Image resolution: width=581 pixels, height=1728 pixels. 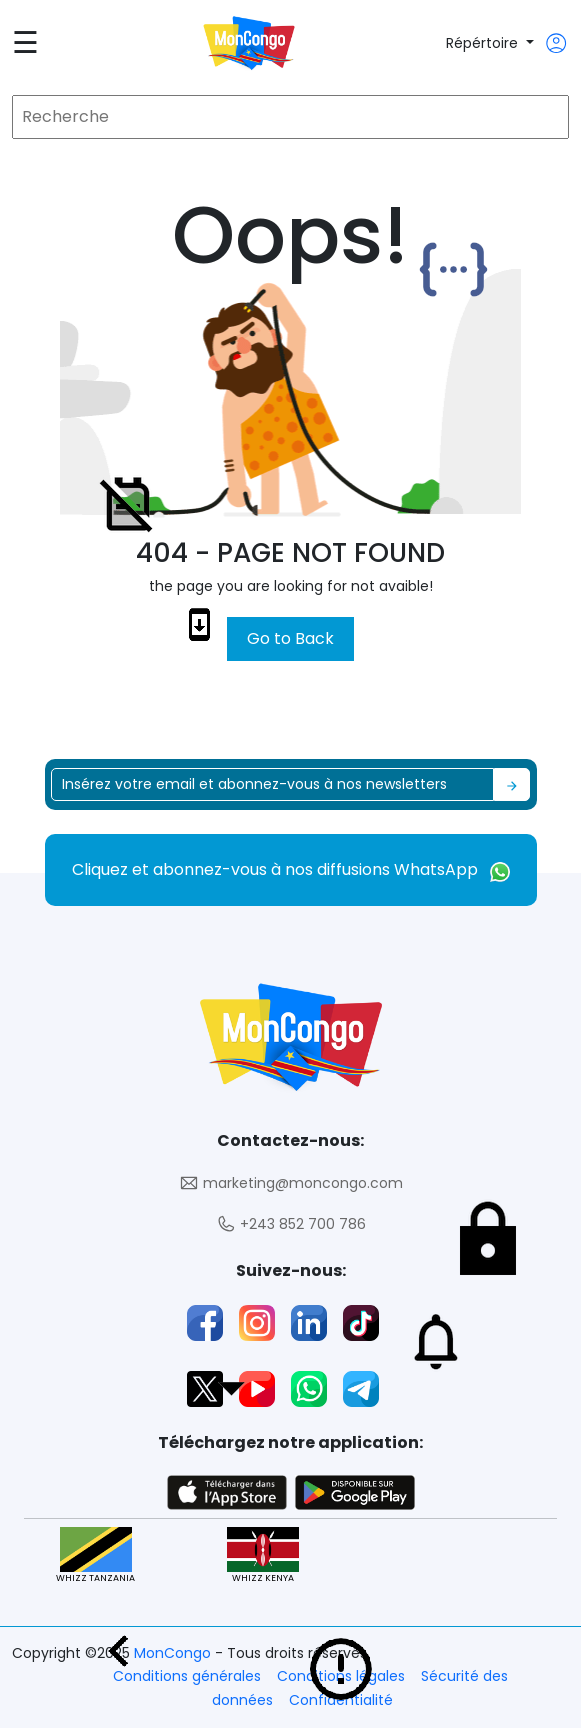 I want to click on expand a dropdown menu, so click(x=231, y=1387).